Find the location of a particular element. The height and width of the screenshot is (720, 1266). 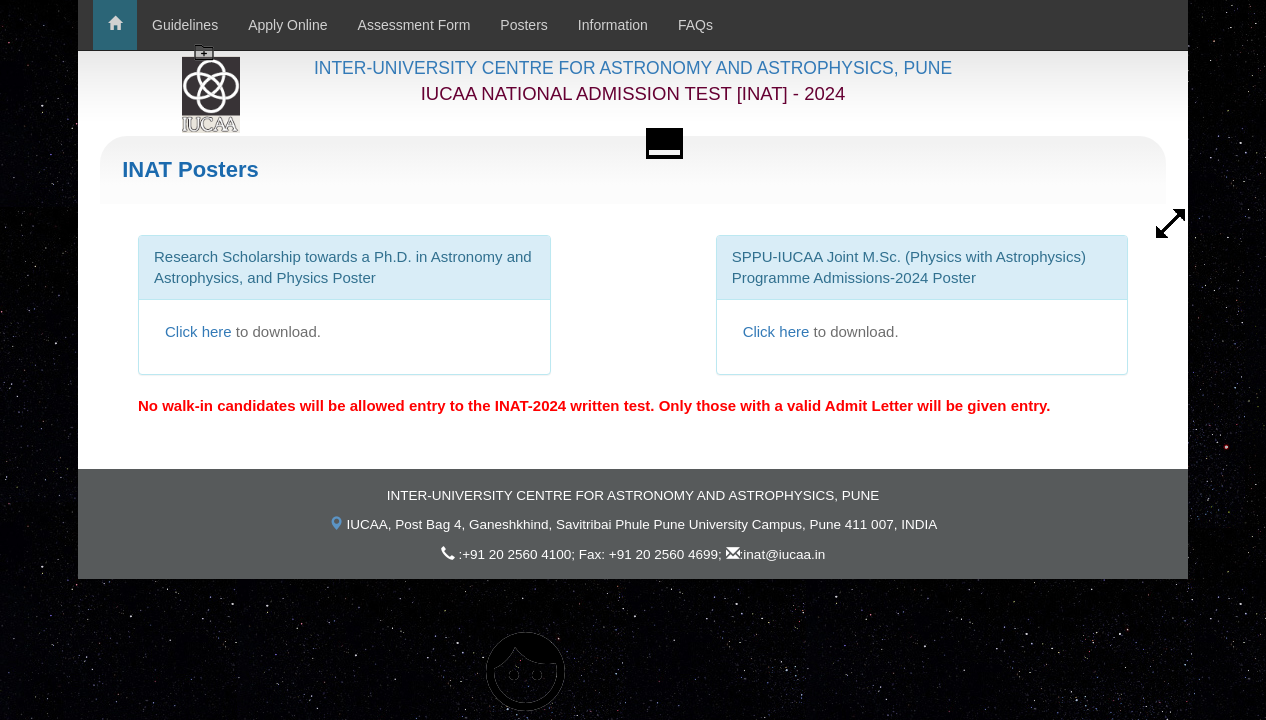

access your profile or account settings is located at coordinates (525, 671).